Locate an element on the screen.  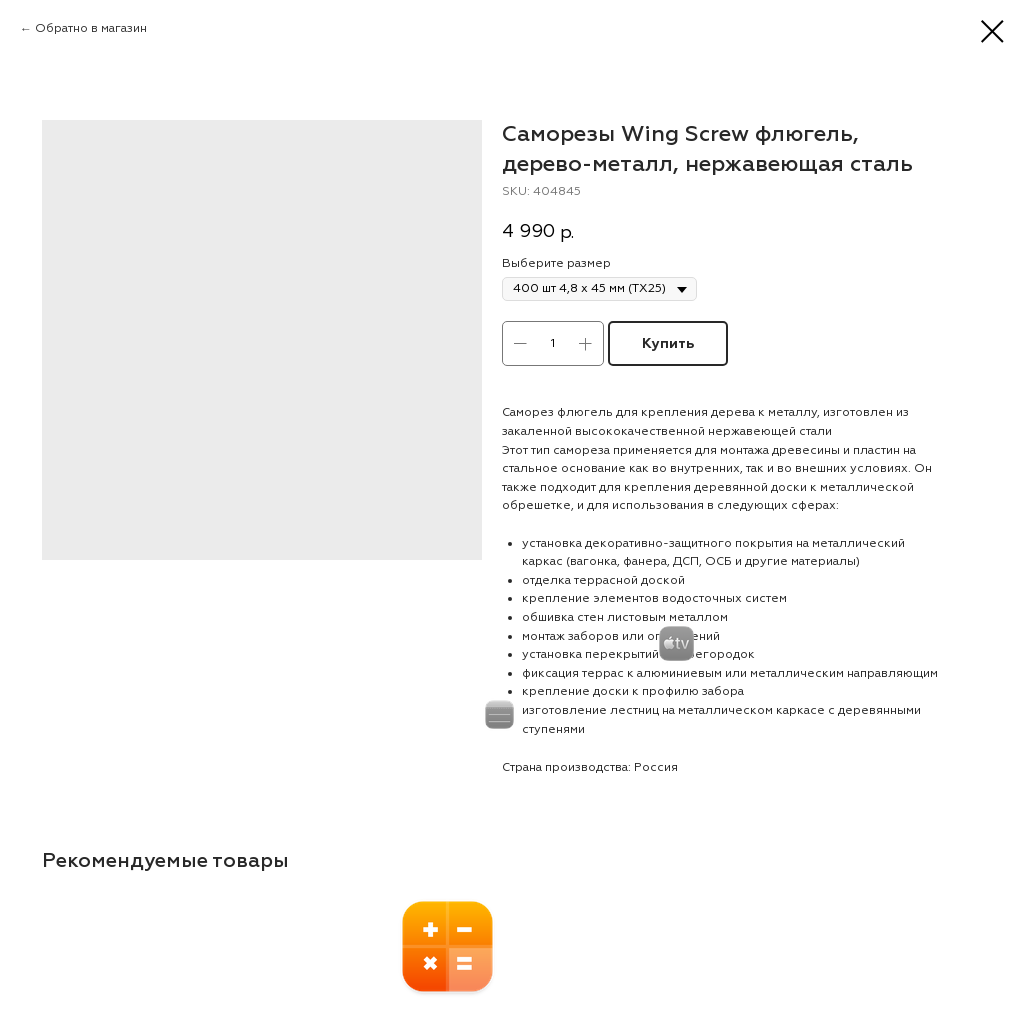
open the Apple TV app is located at coordinates (676, 643).